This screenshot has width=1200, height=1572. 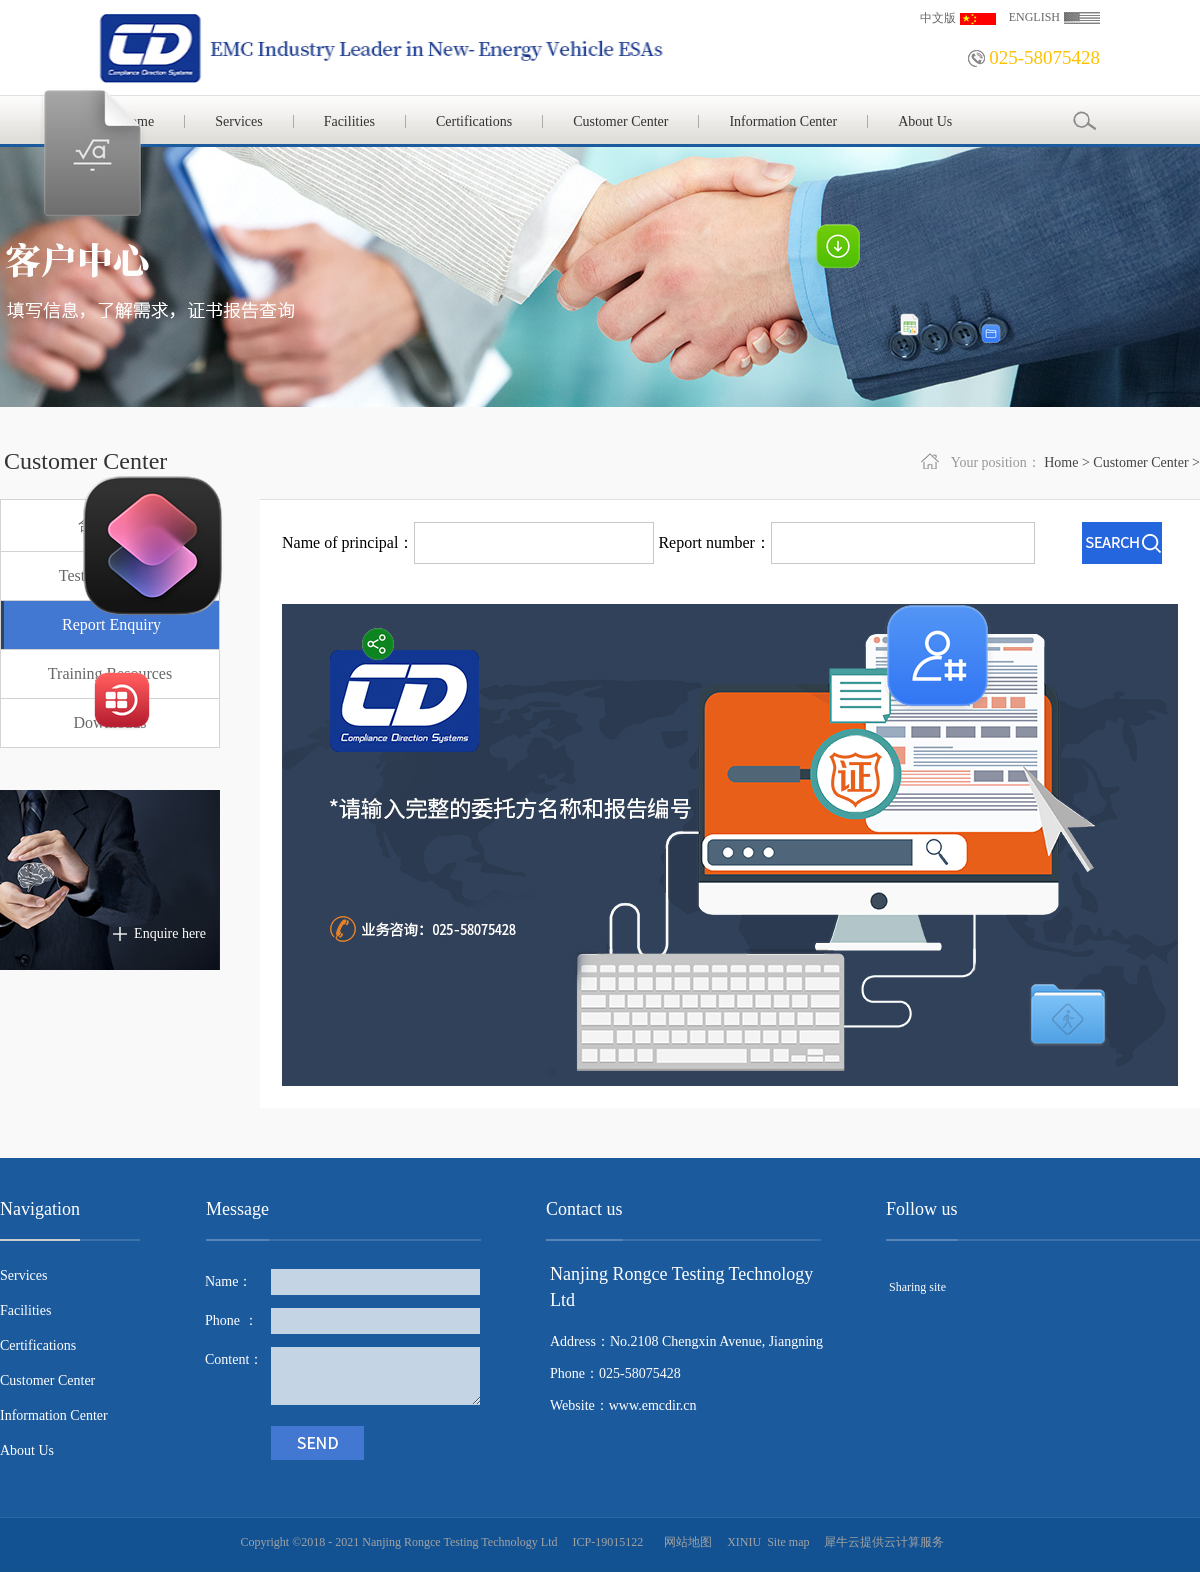 What do you see at coordinates (838, 247) in the screenshot?
I see `access download settings or preferences` at bounding box center [838, 247].